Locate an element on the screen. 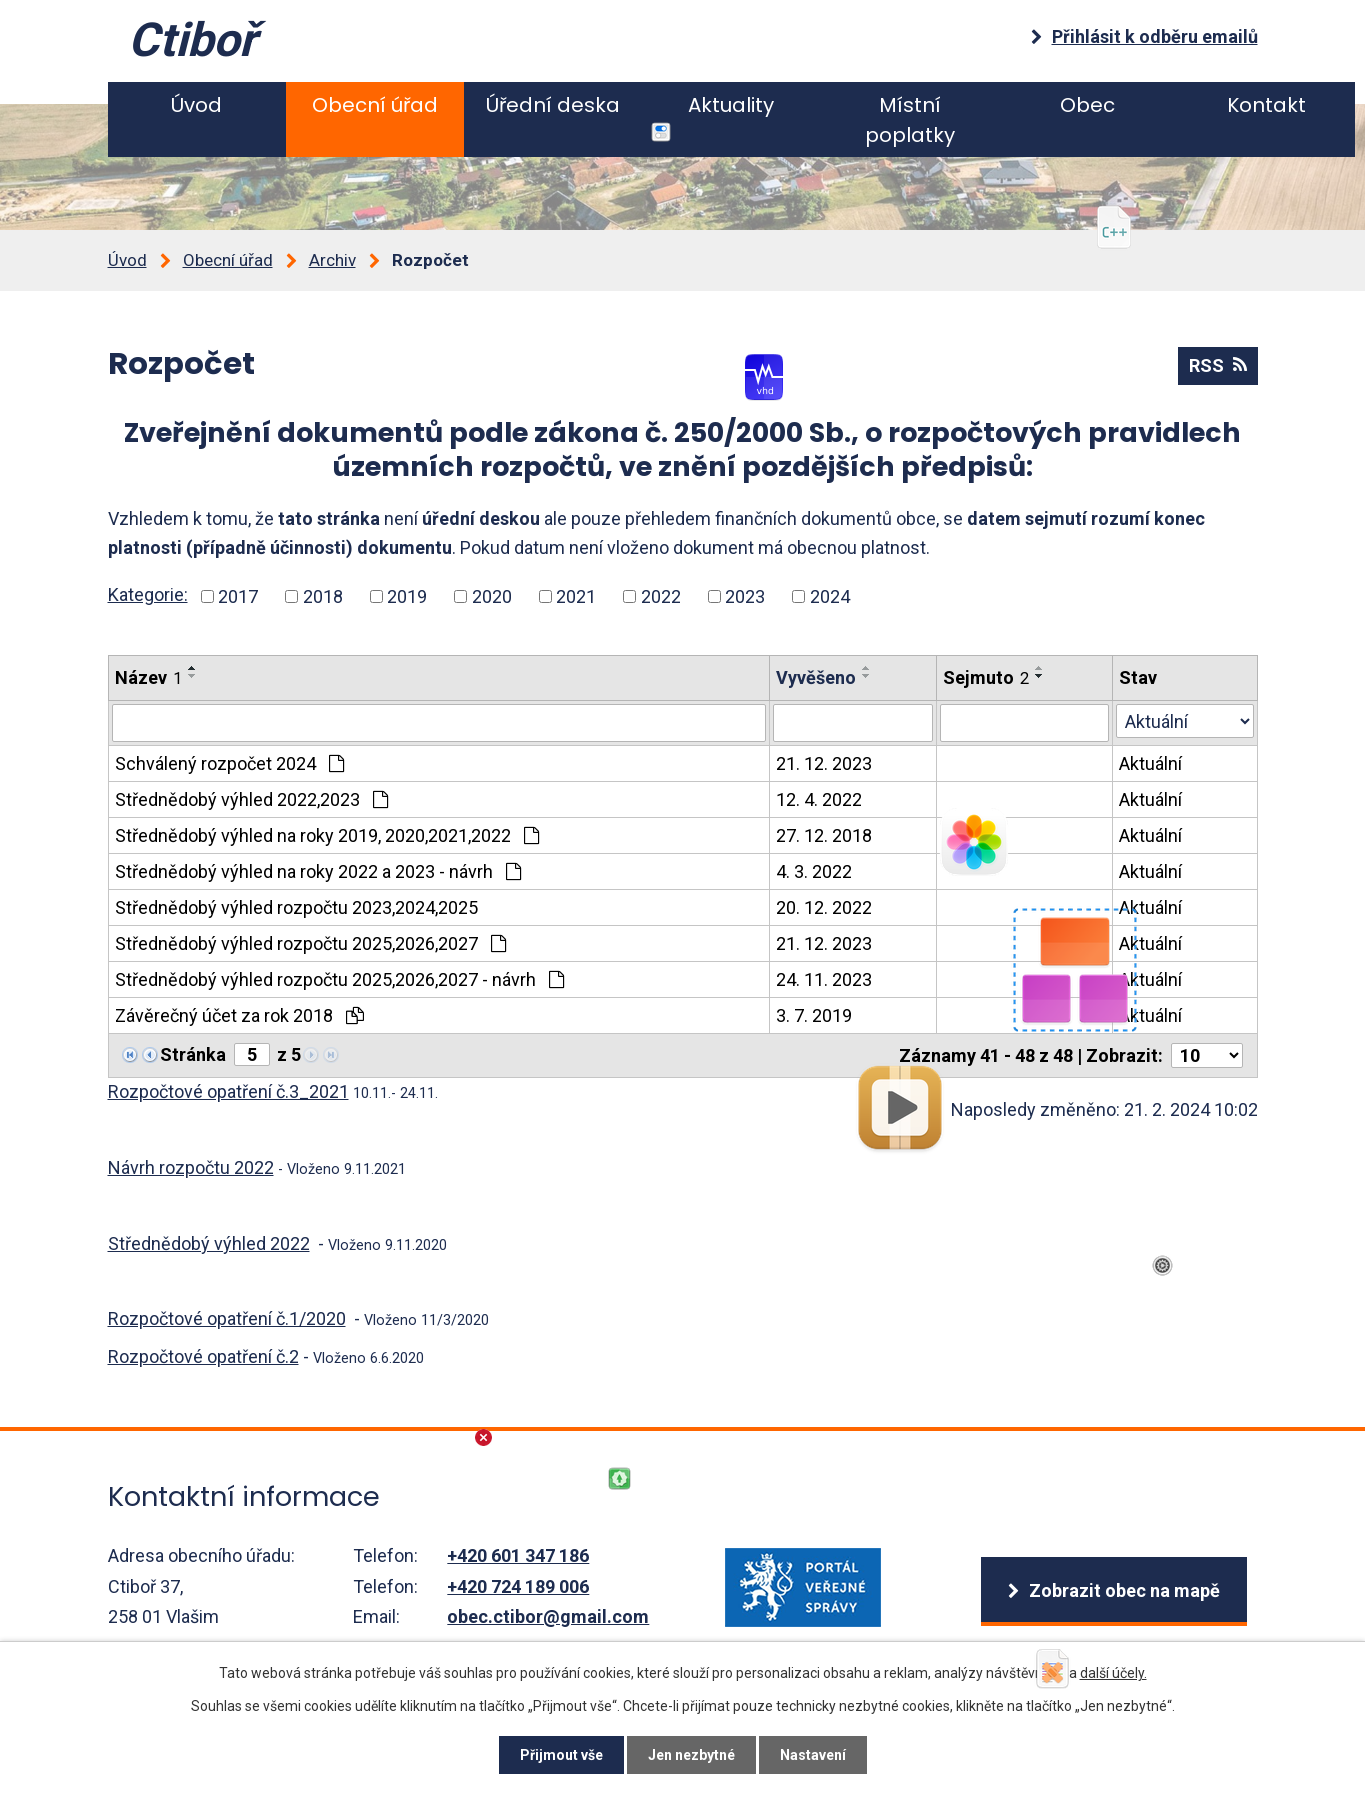  select all items in the current view is located at coordinates (1075, 970).